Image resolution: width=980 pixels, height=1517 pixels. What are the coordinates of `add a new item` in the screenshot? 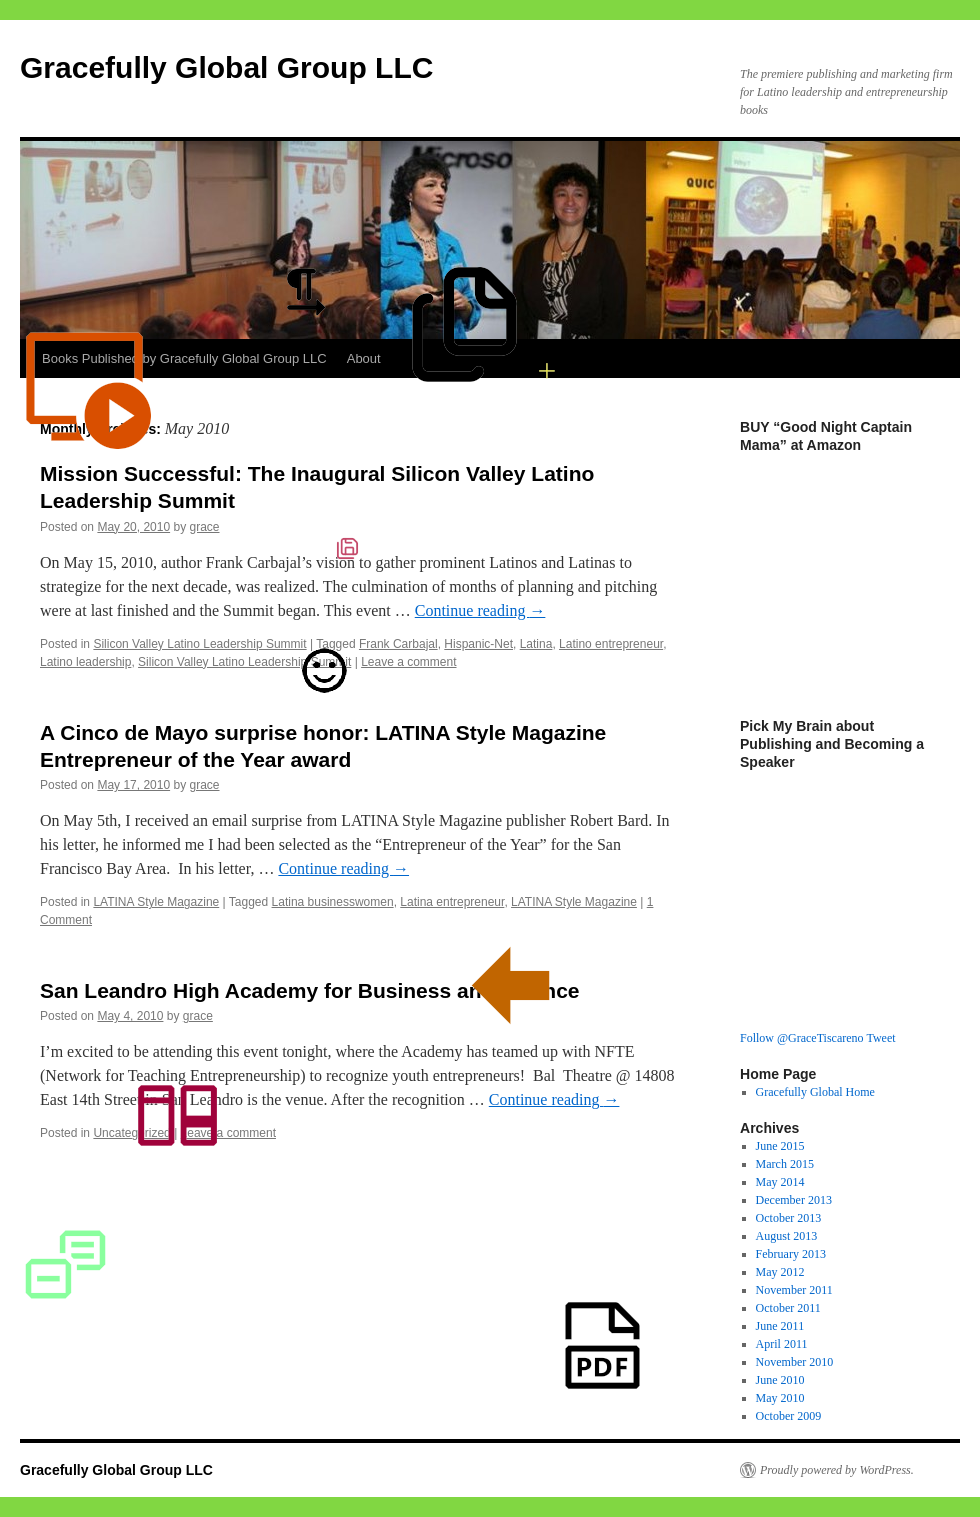 It's located at (547, 371).